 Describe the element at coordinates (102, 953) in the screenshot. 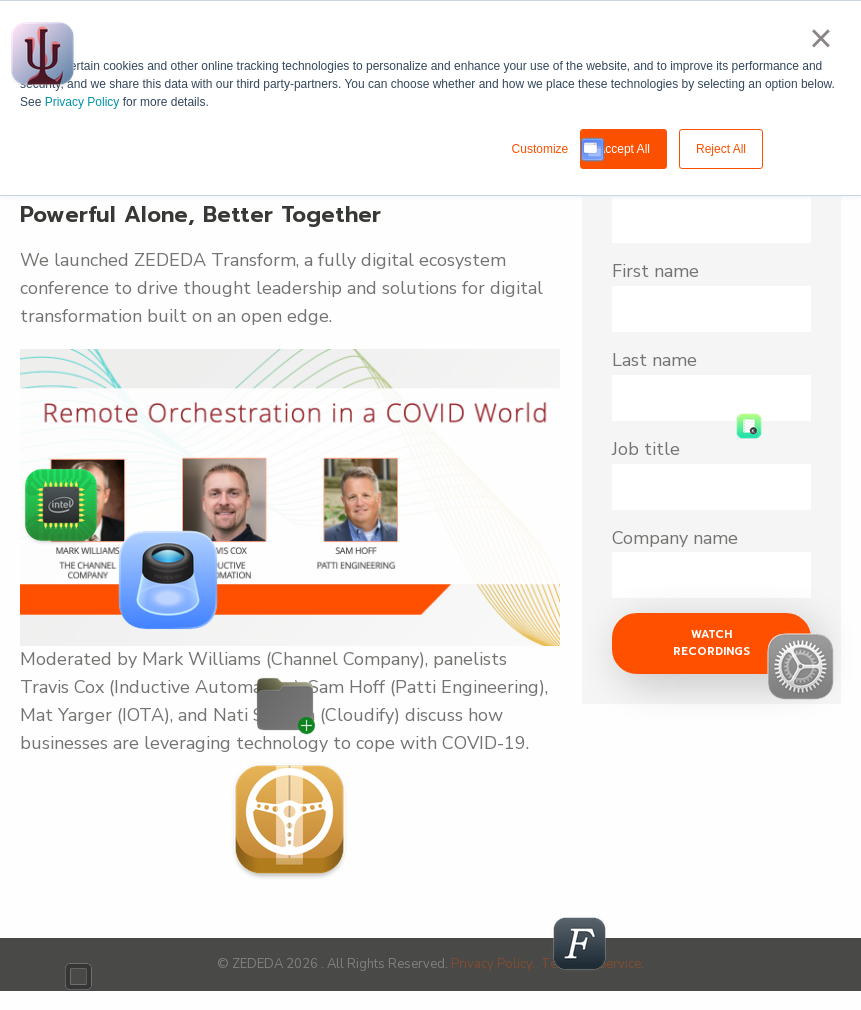

I see `stop or halt current media playback` at that location.